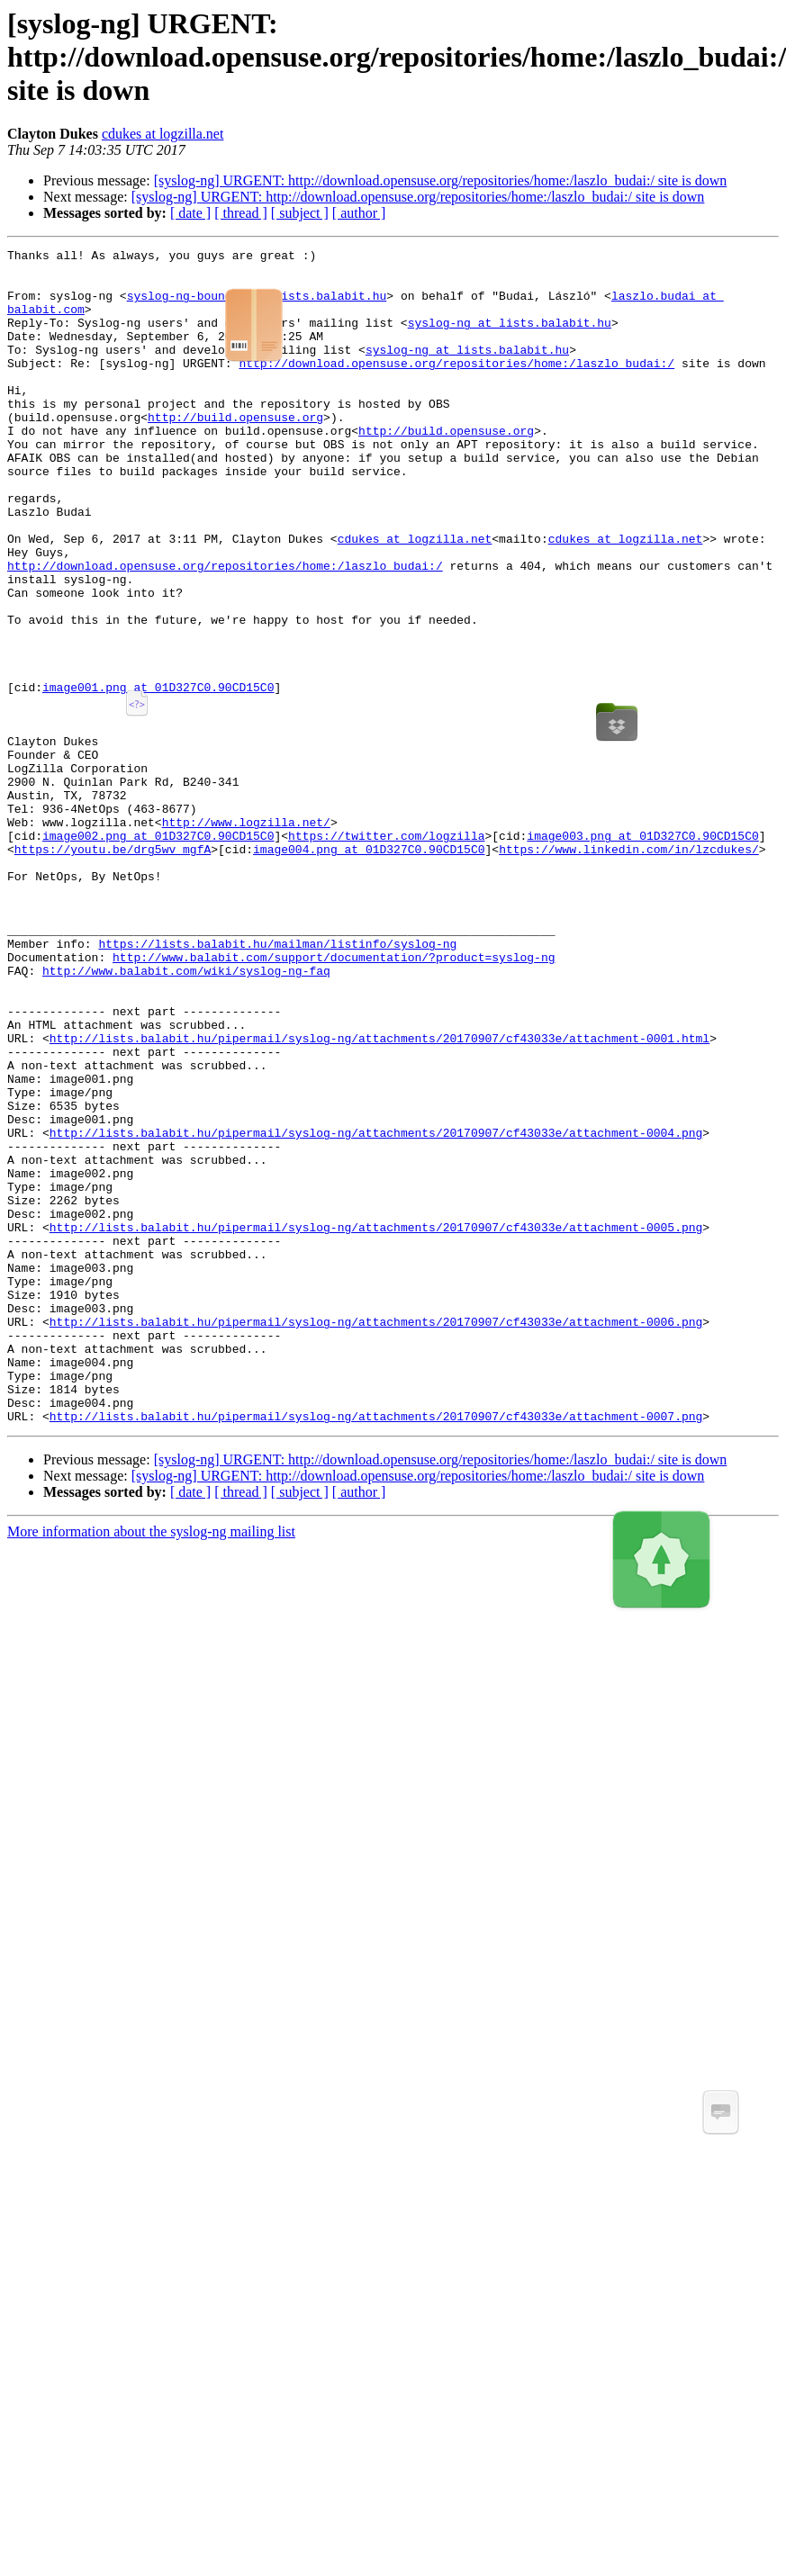  Describe the element at coordinates (137, 703) in the screenshot. I see `open a php source code file` at that location.